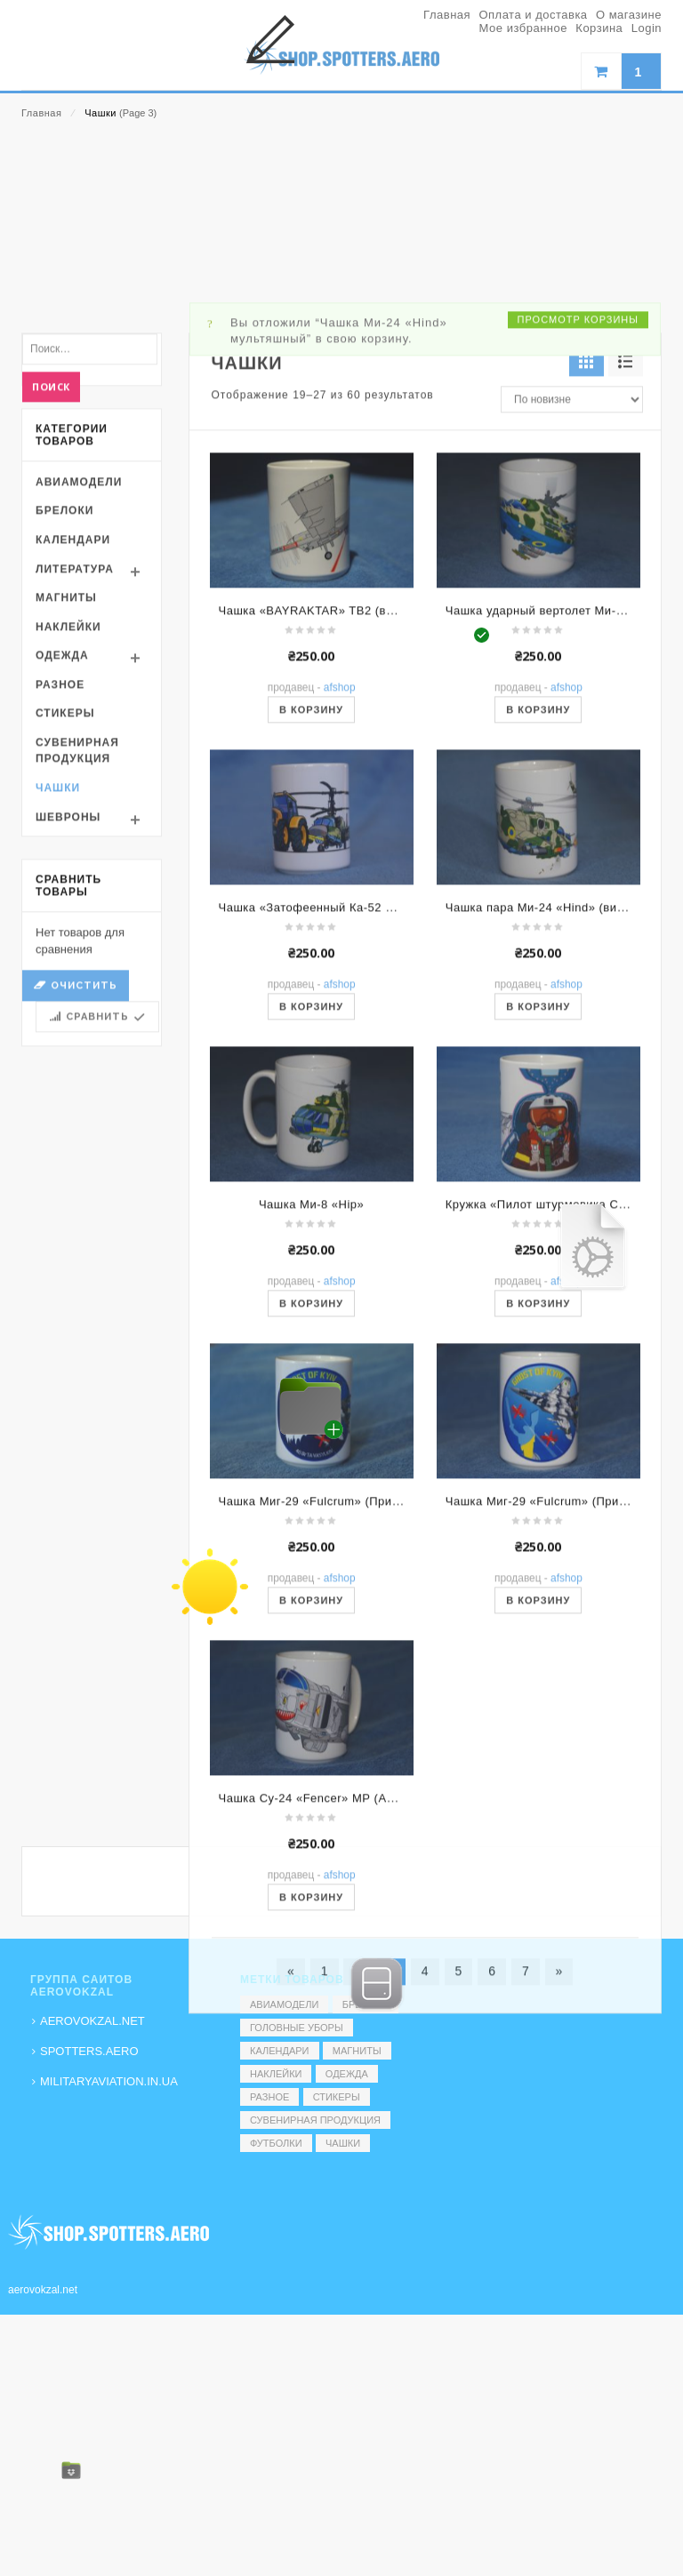  I want to click on edit app launcher settings, so click(270, 39).